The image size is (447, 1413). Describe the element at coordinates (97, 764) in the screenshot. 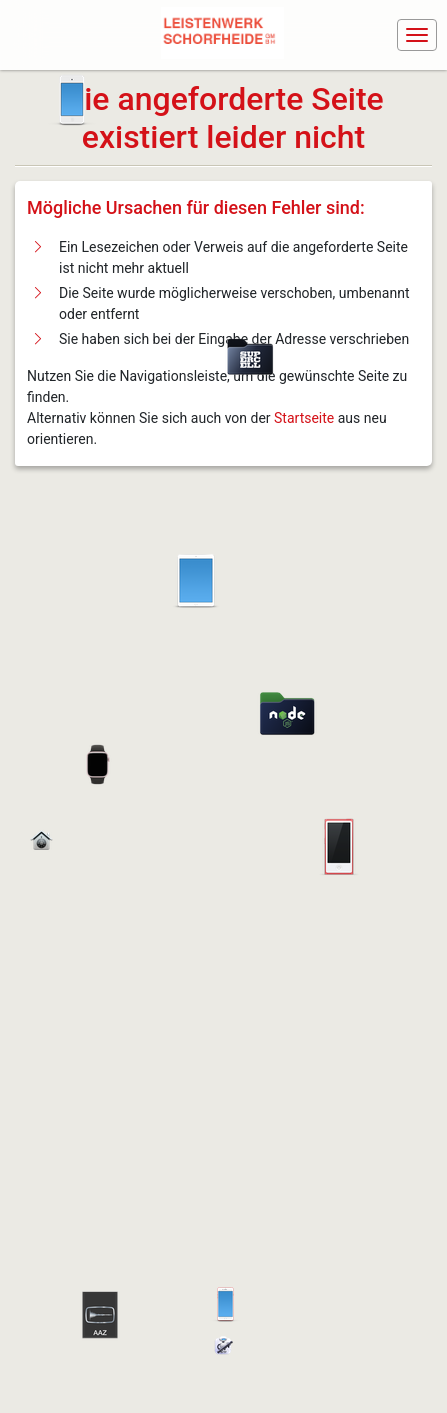

I see `apple watch series 9 device icon` at that location.